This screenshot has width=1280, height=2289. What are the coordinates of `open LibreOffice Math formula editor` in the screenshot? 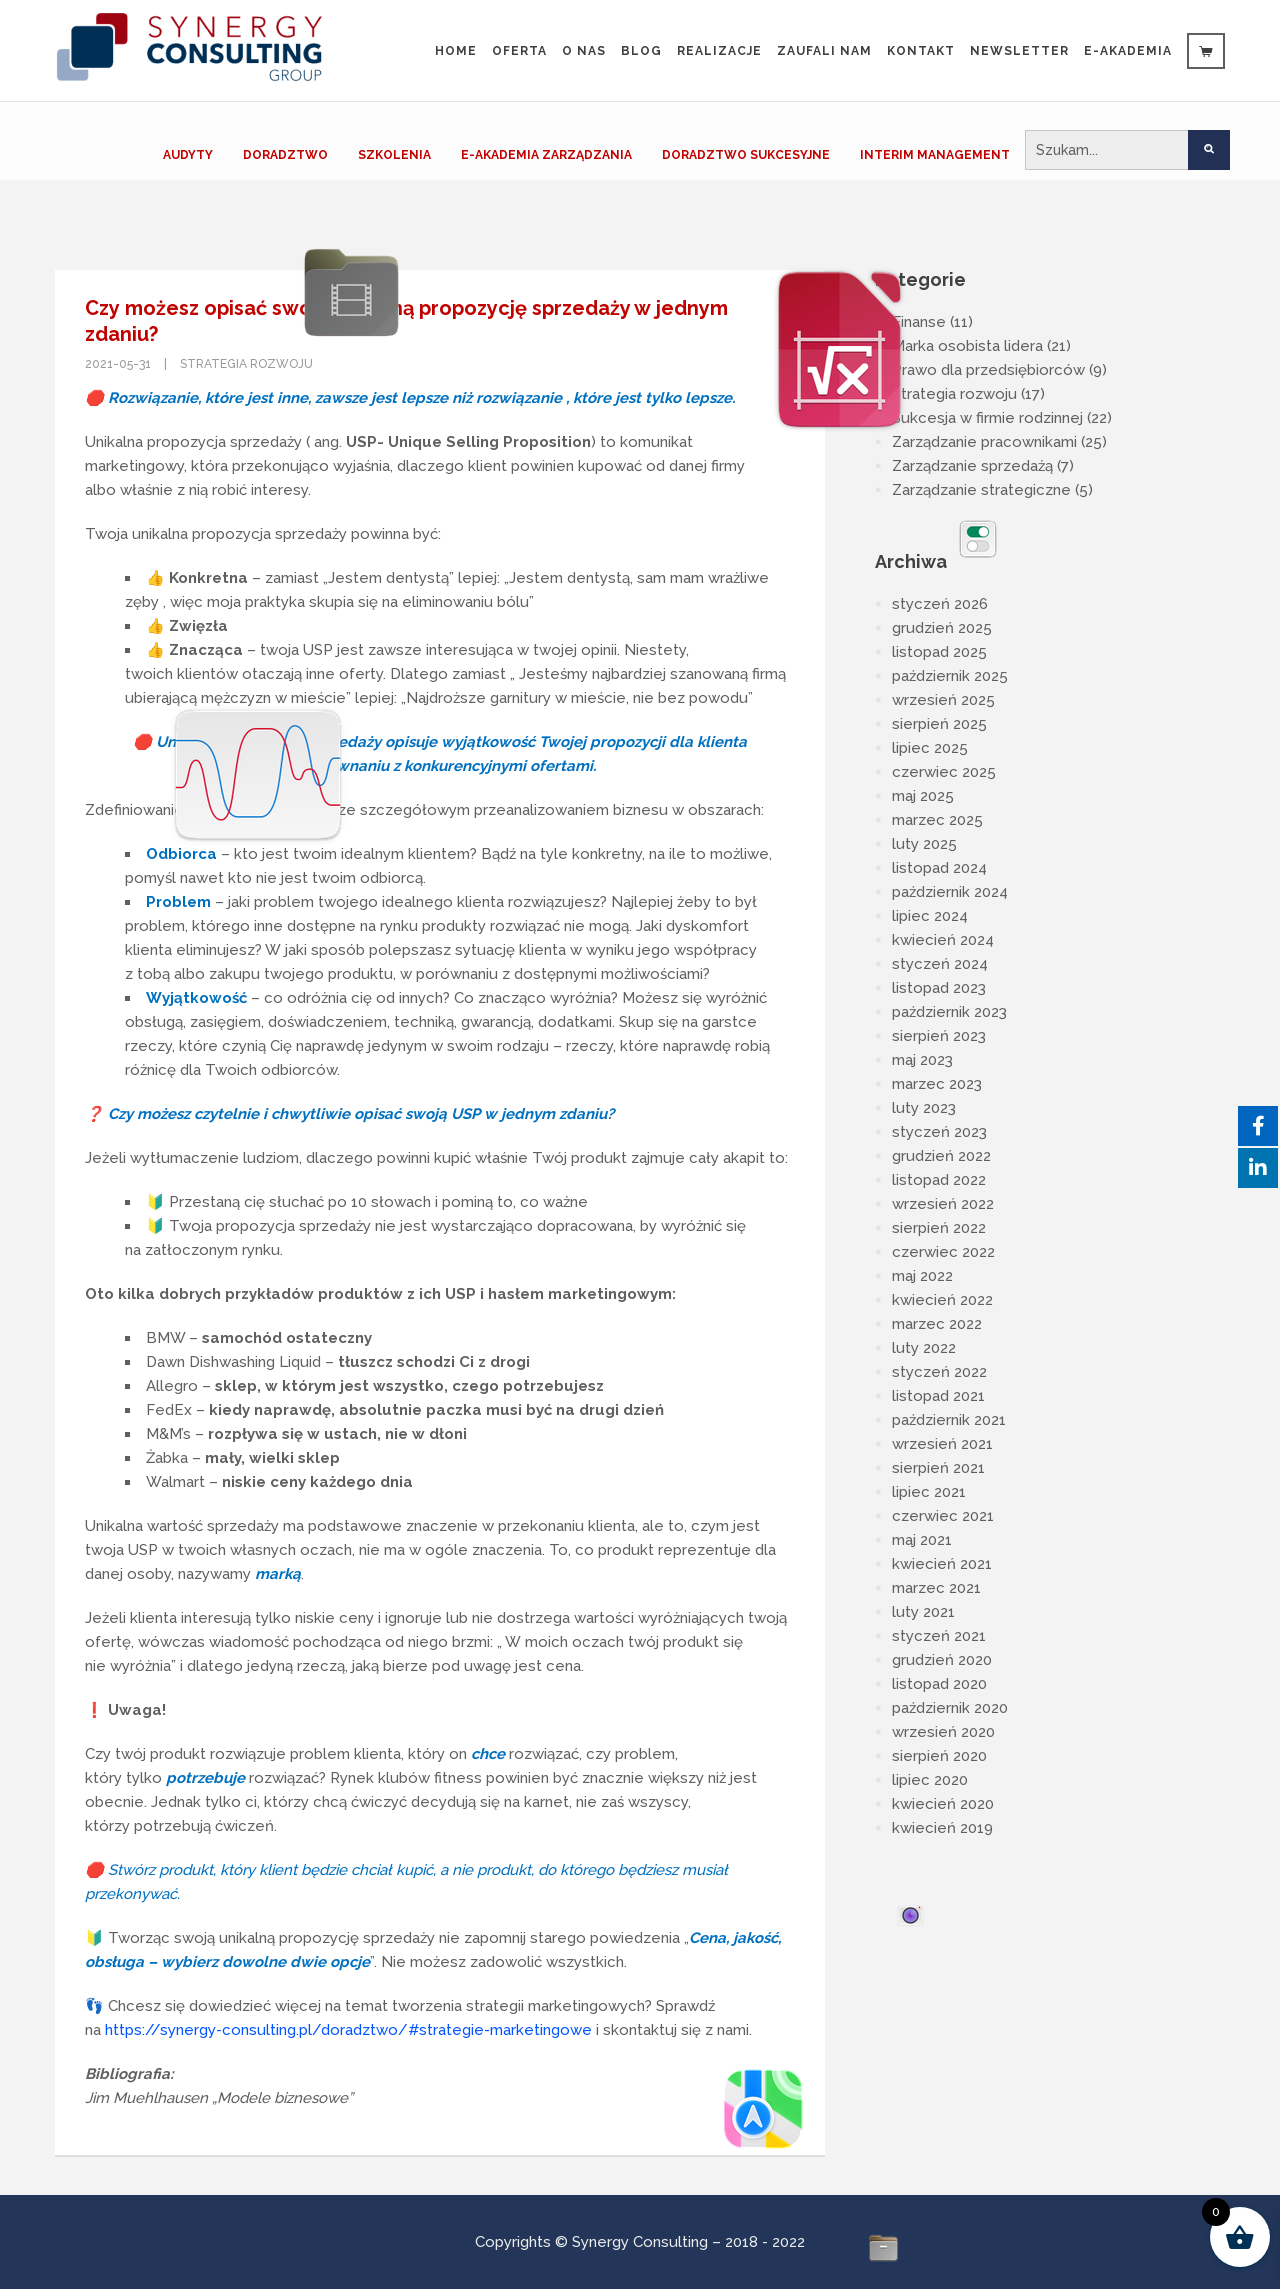 It's located at (839, 349).